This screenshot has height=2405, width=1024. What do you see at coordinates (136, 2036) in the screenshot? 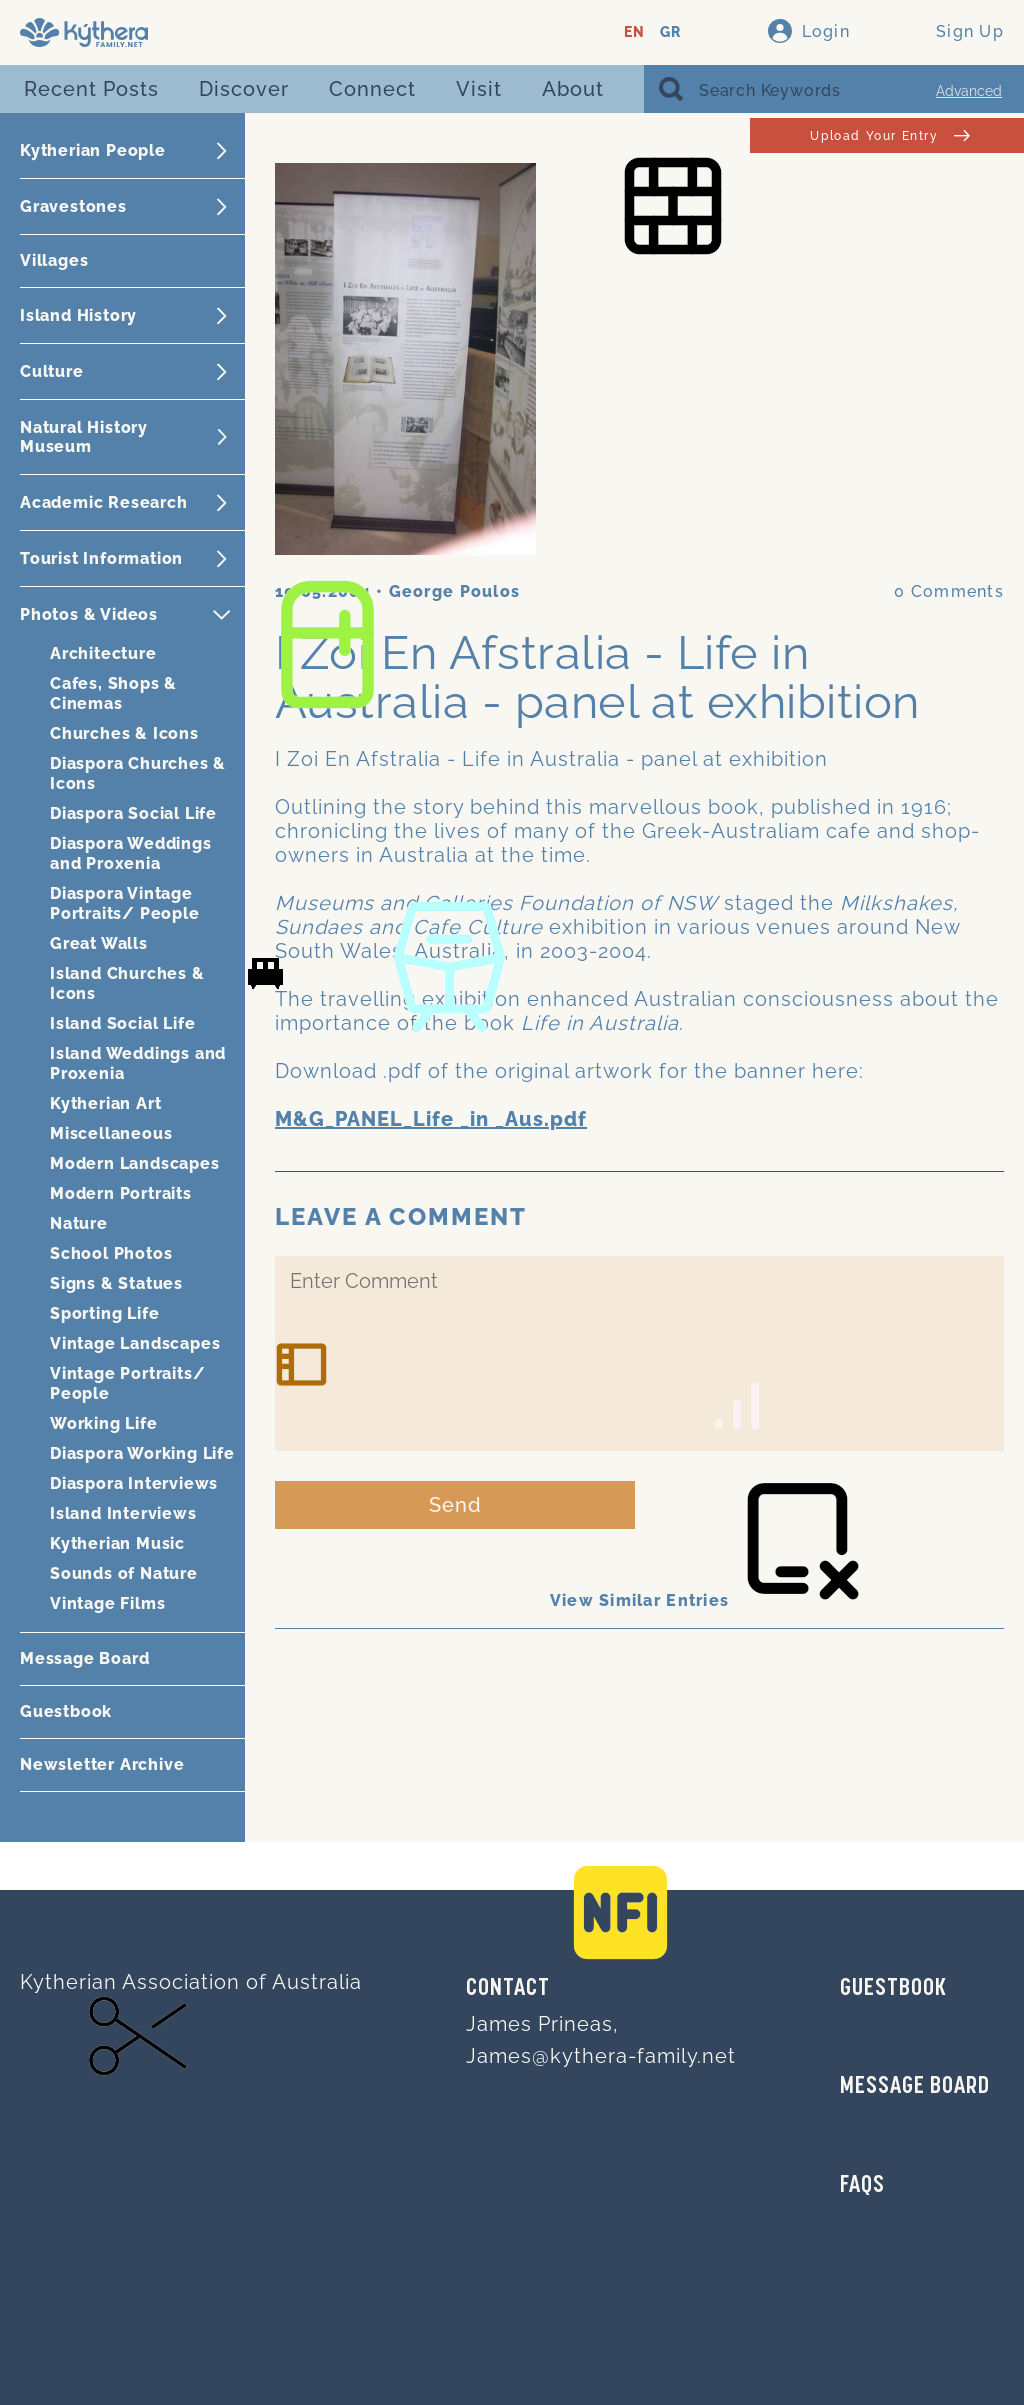
I see `cut selected content` at bounding box center [136, 2036].